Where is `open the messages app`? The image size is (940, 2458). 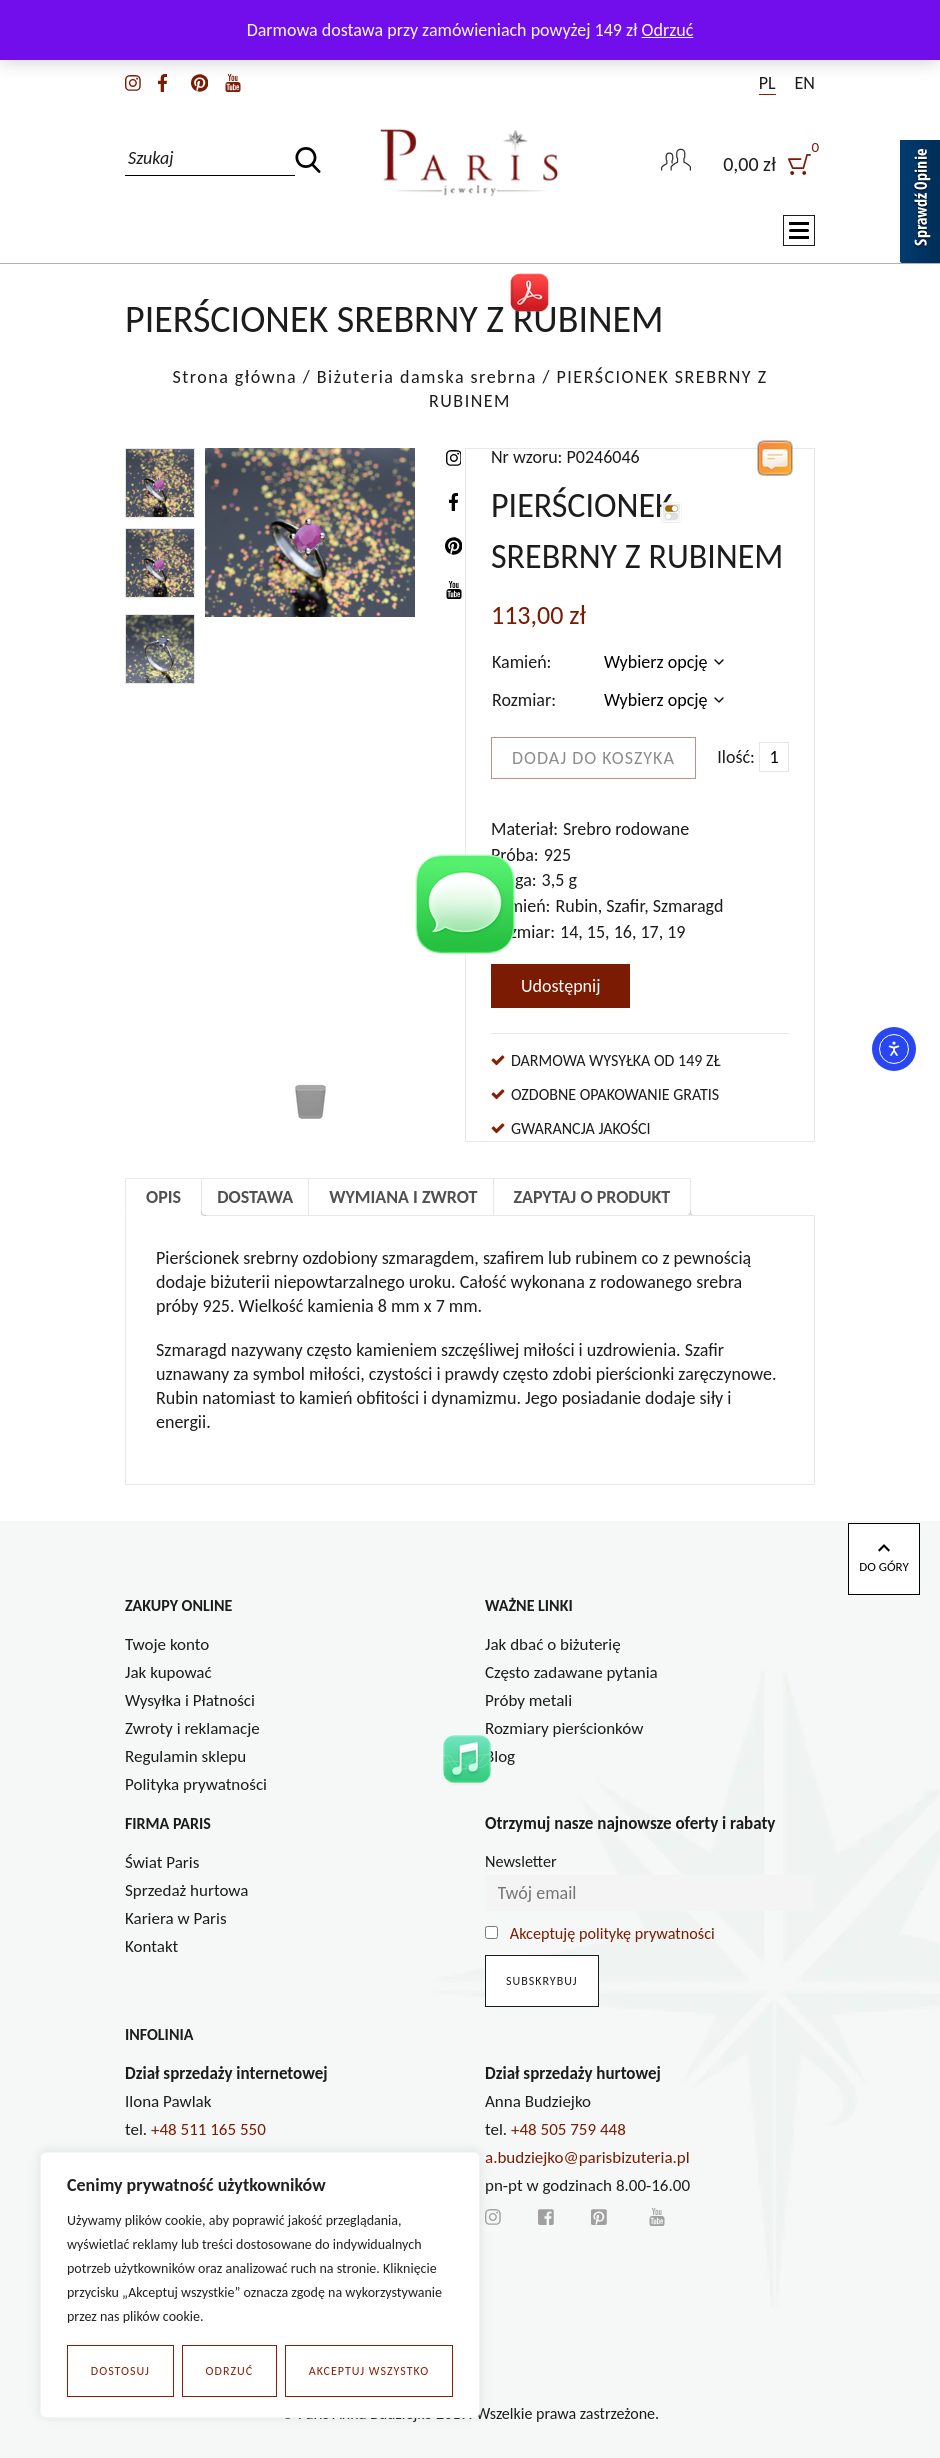
open the messages app is located at coordinates (465, 904).